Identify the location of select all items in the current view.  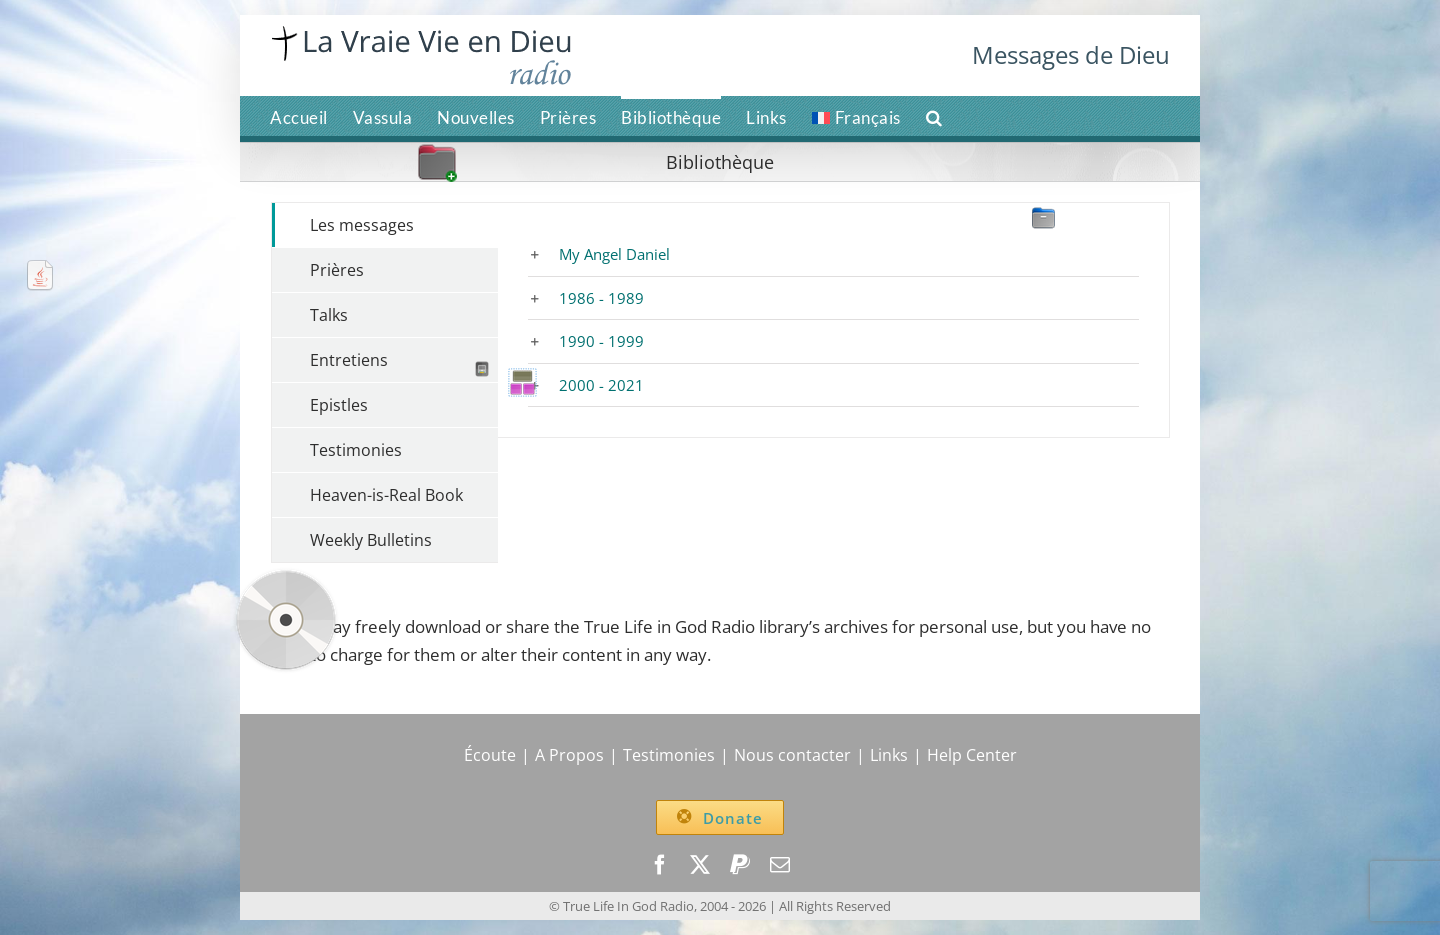
(522, 382).